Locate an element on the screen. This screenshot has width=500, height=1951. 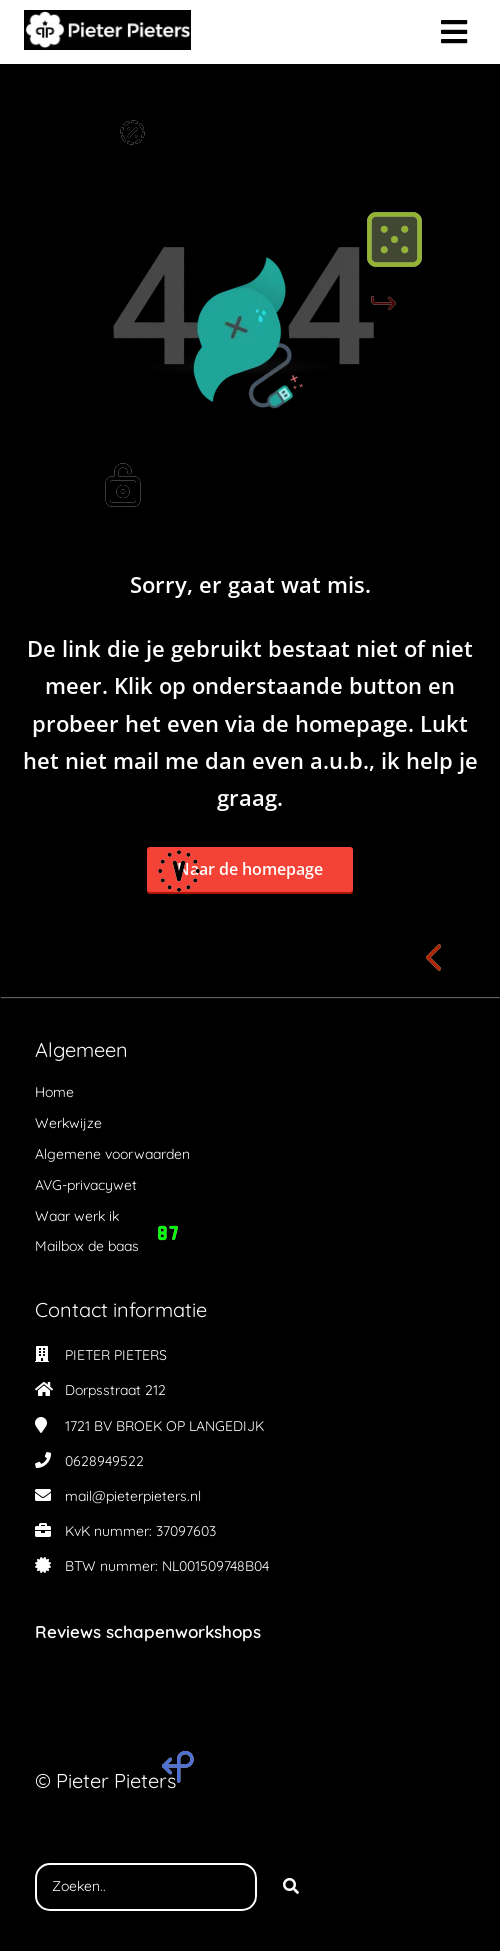
displays the number 87 as a badge or count indicator is located at coordinates (168, 1233).